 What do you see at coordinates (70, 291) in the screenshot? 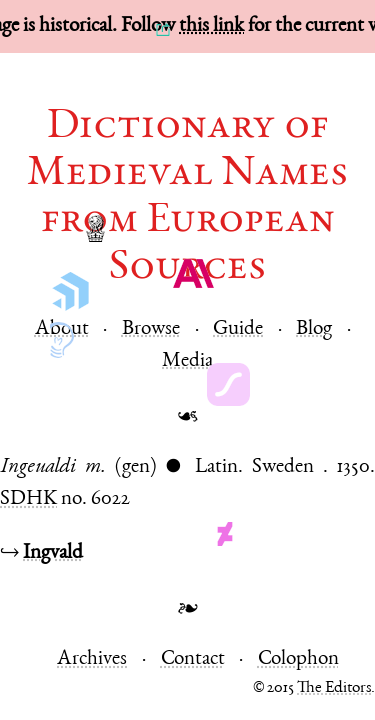
I see `progress software company logo` at bounding box center [70, 291].